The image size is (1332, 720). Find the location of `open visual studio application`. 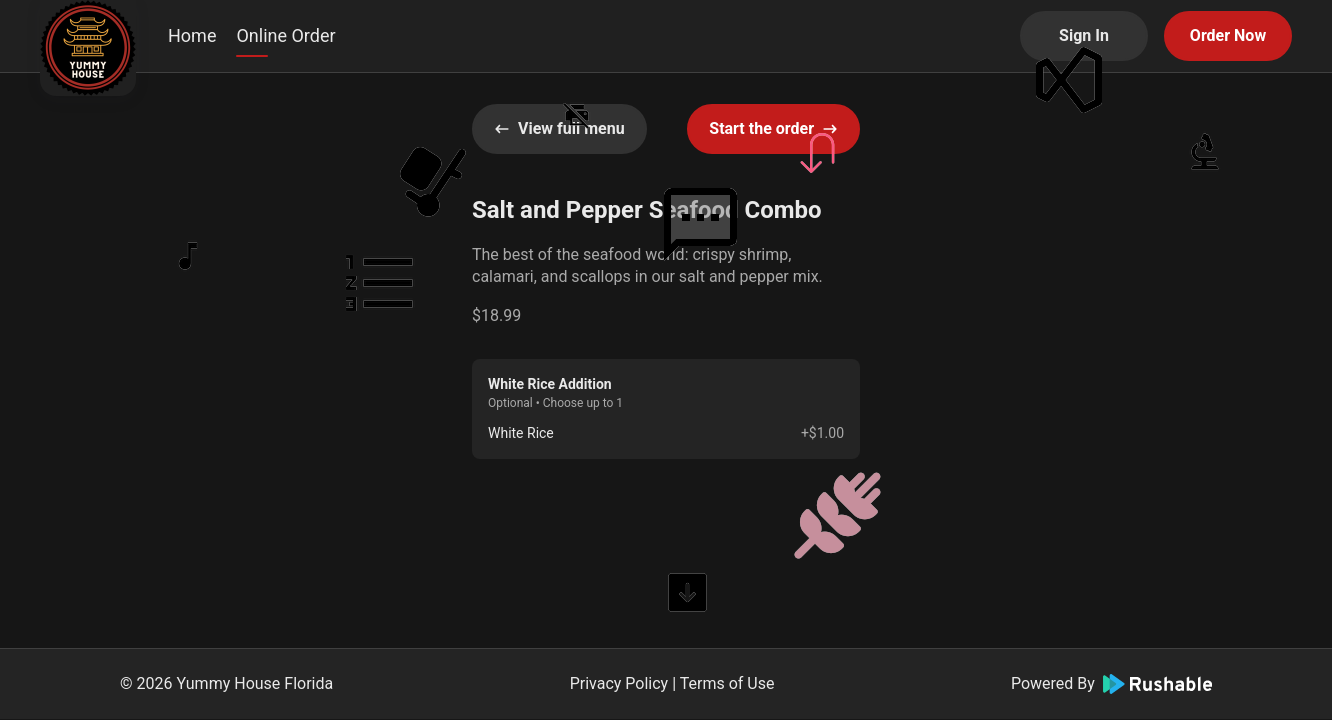

open visual studio application is located at coordinates (1069, 80).